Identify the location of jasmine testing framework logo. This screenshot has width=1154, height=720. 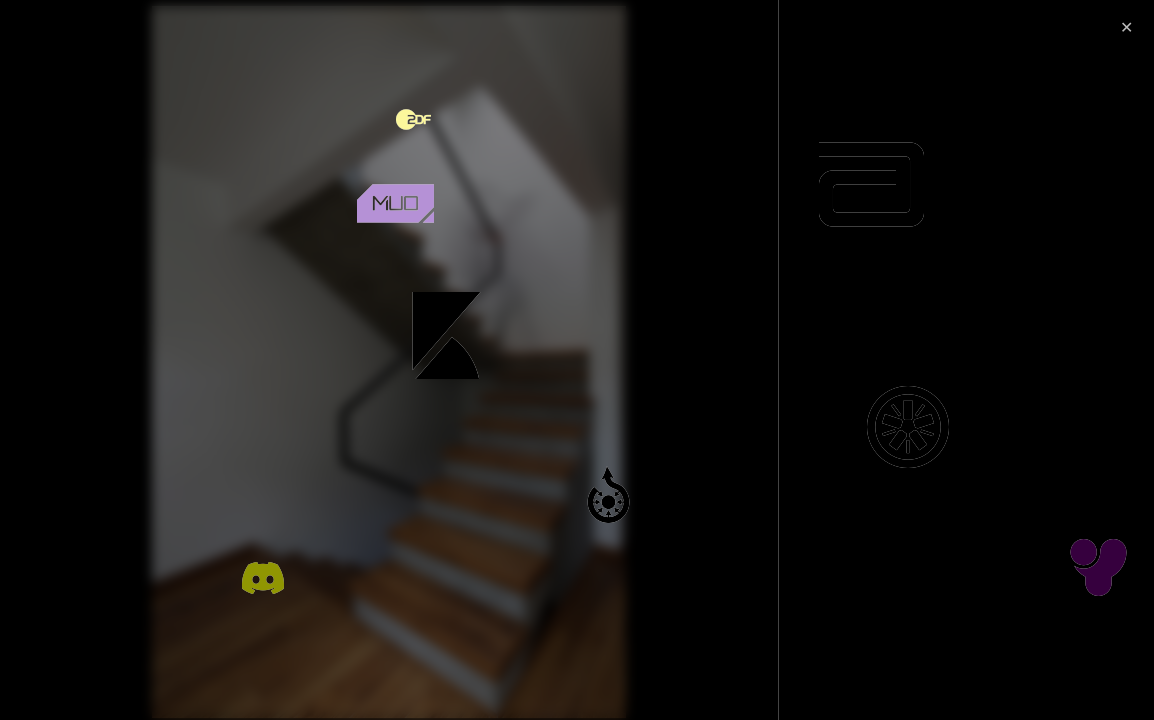
(908, 427).